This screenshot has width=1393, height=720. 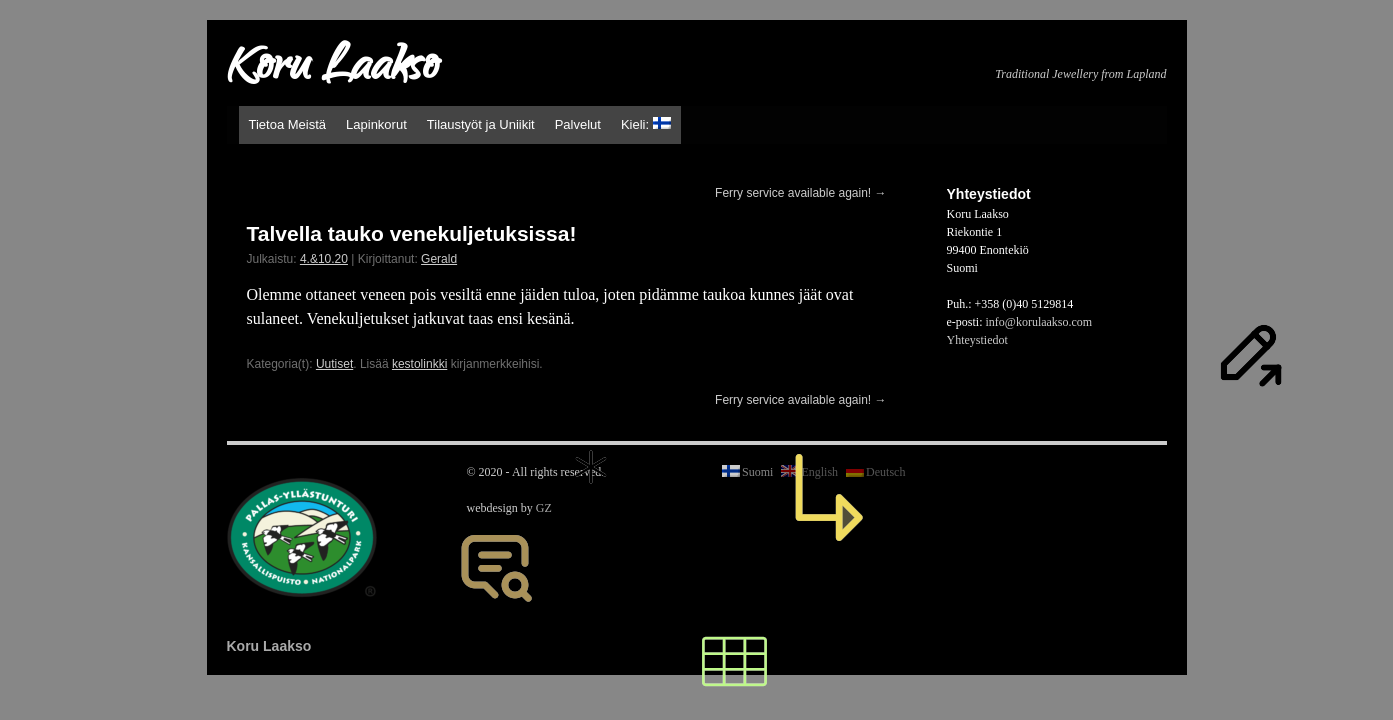 I want to click on indicates a required field in a form, so click(x=591, y=467).